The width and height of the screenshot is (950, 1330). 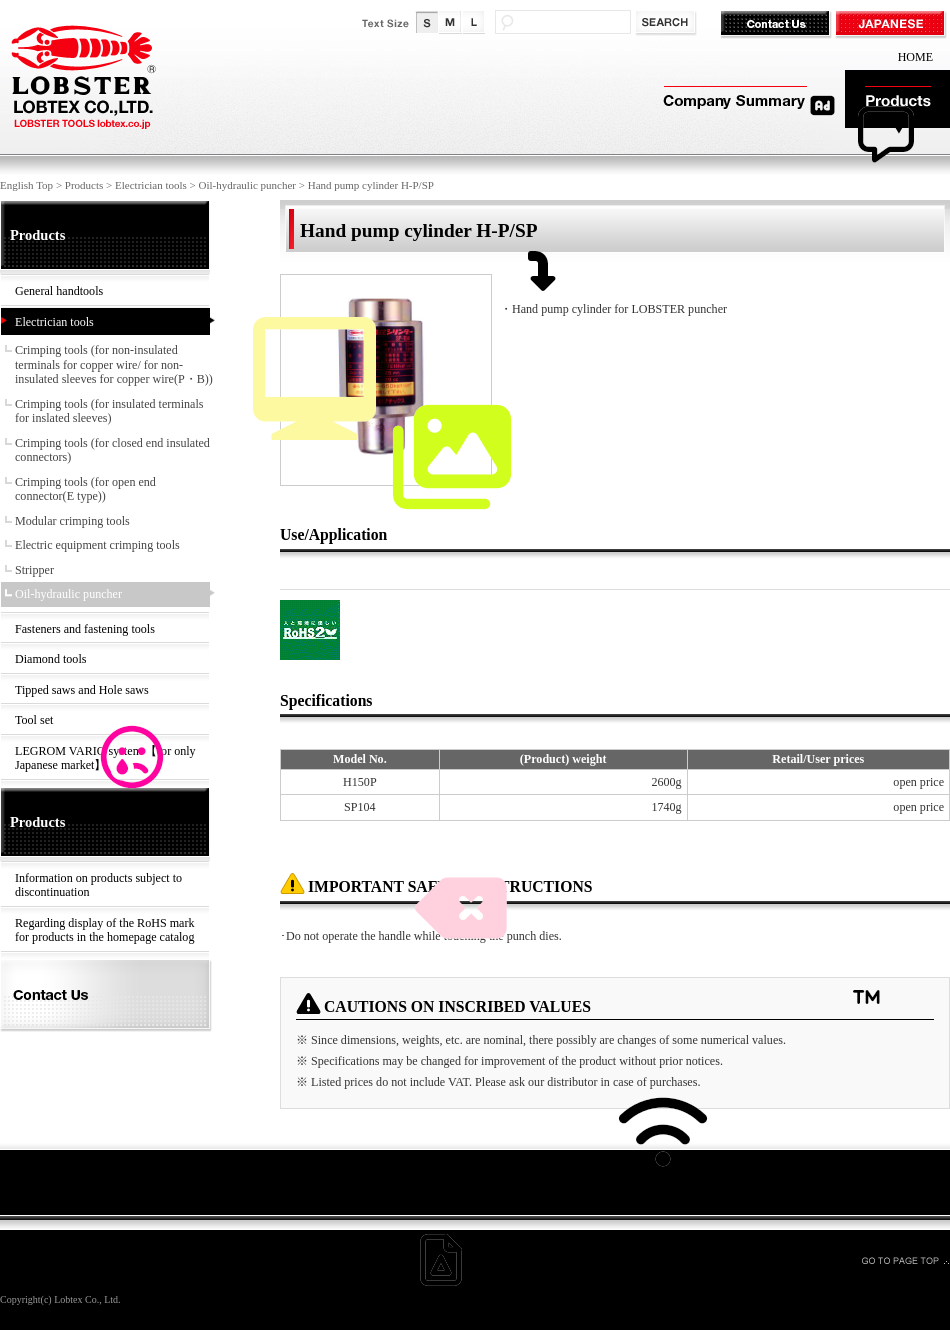 What do you see at coordinates (886, 131) in the screenshot?
I see `open chat or messaging` at bounding box center [886, 131].